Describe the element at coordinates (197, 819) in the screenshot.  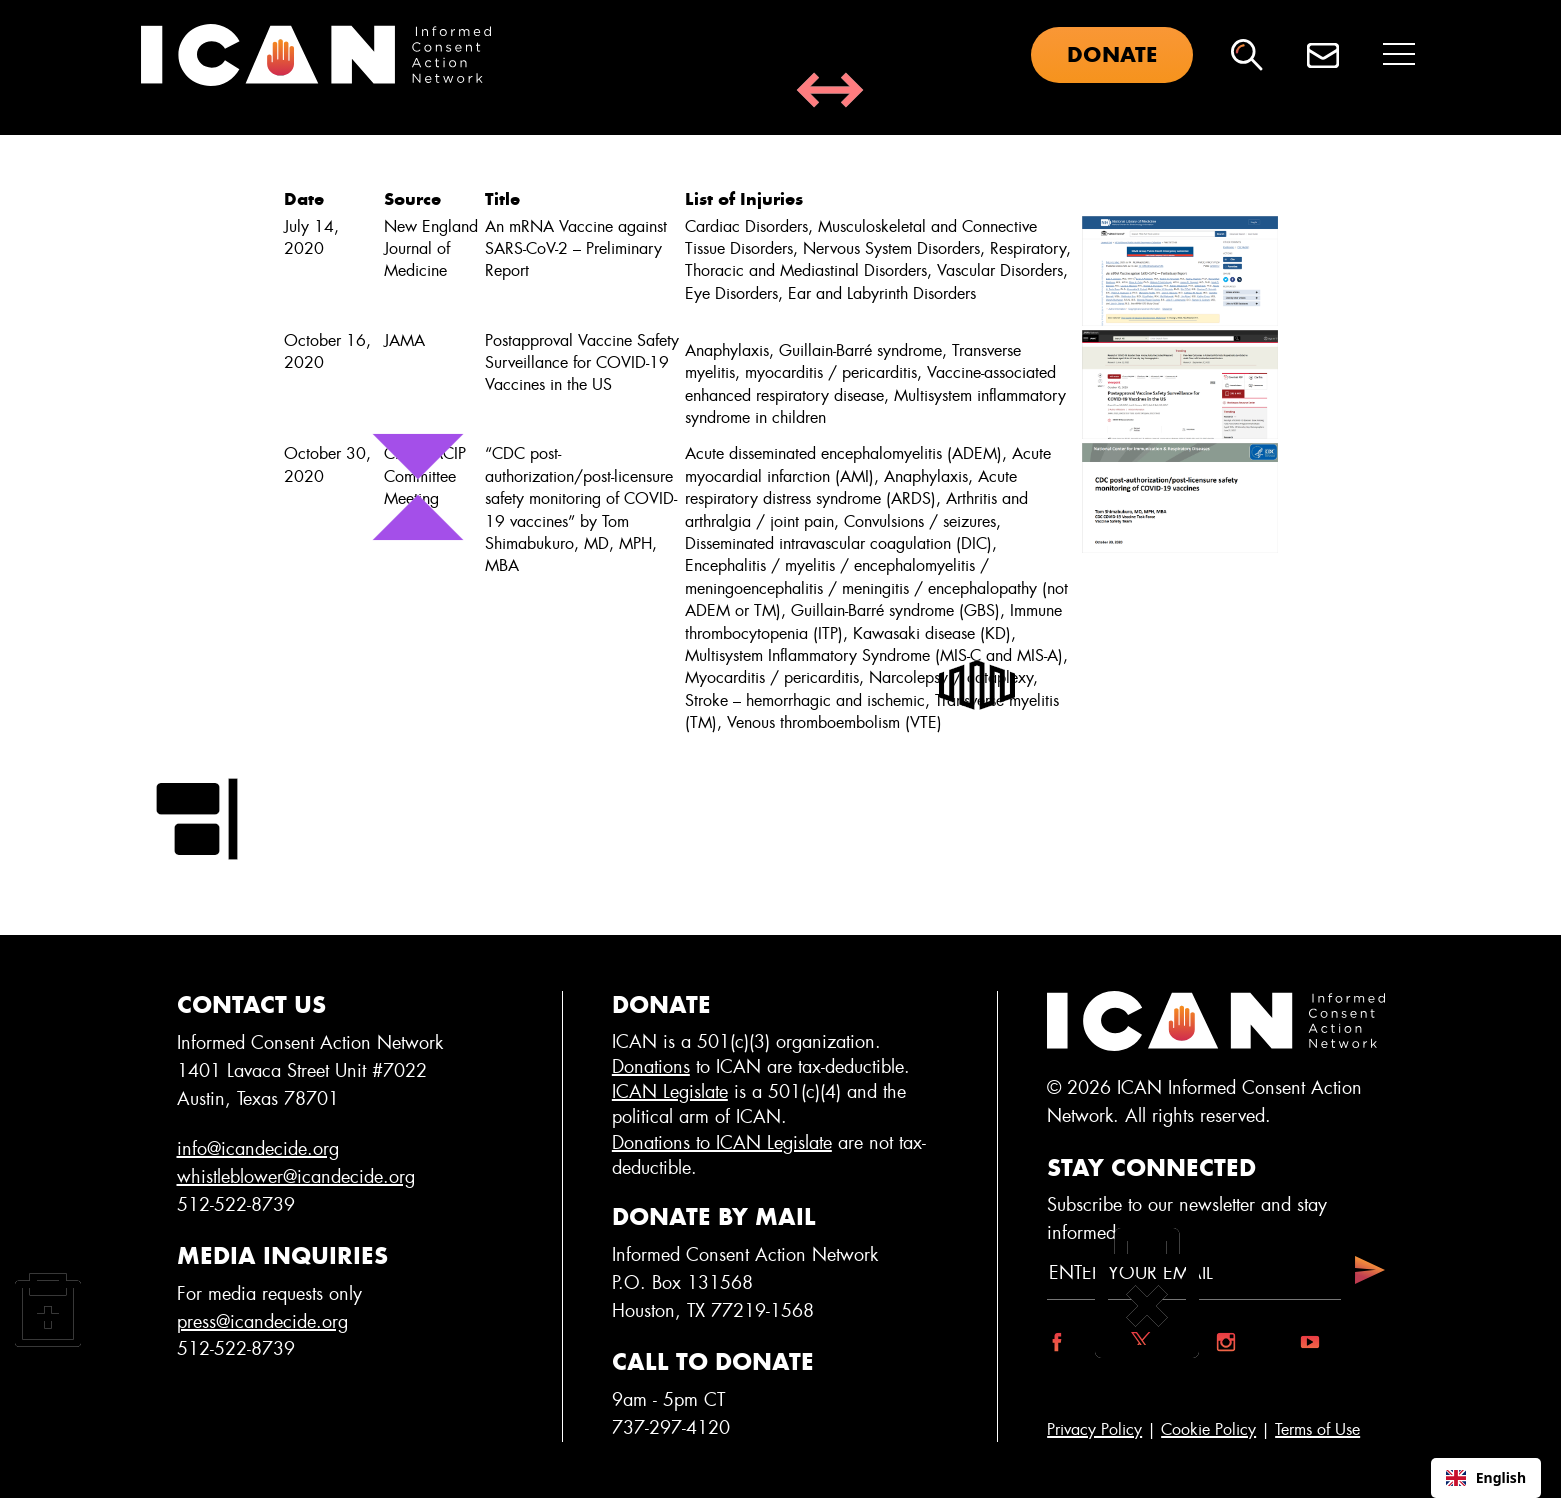
I see `align selected items to the right edge` at that location.